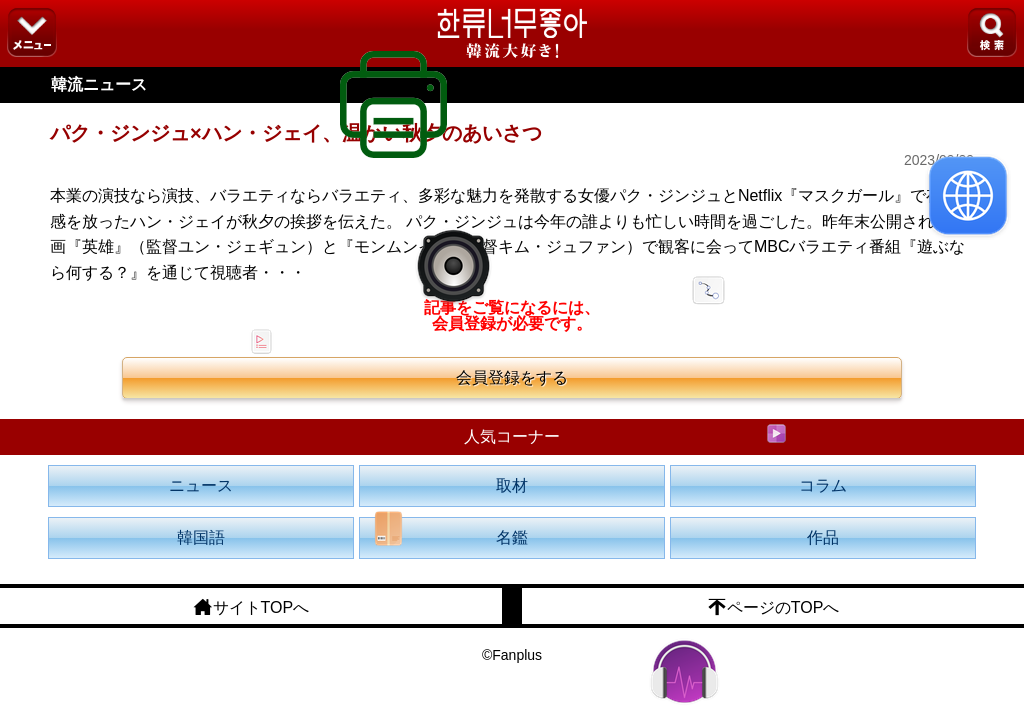  I want to click on access media codec settings, so click(776, 433).